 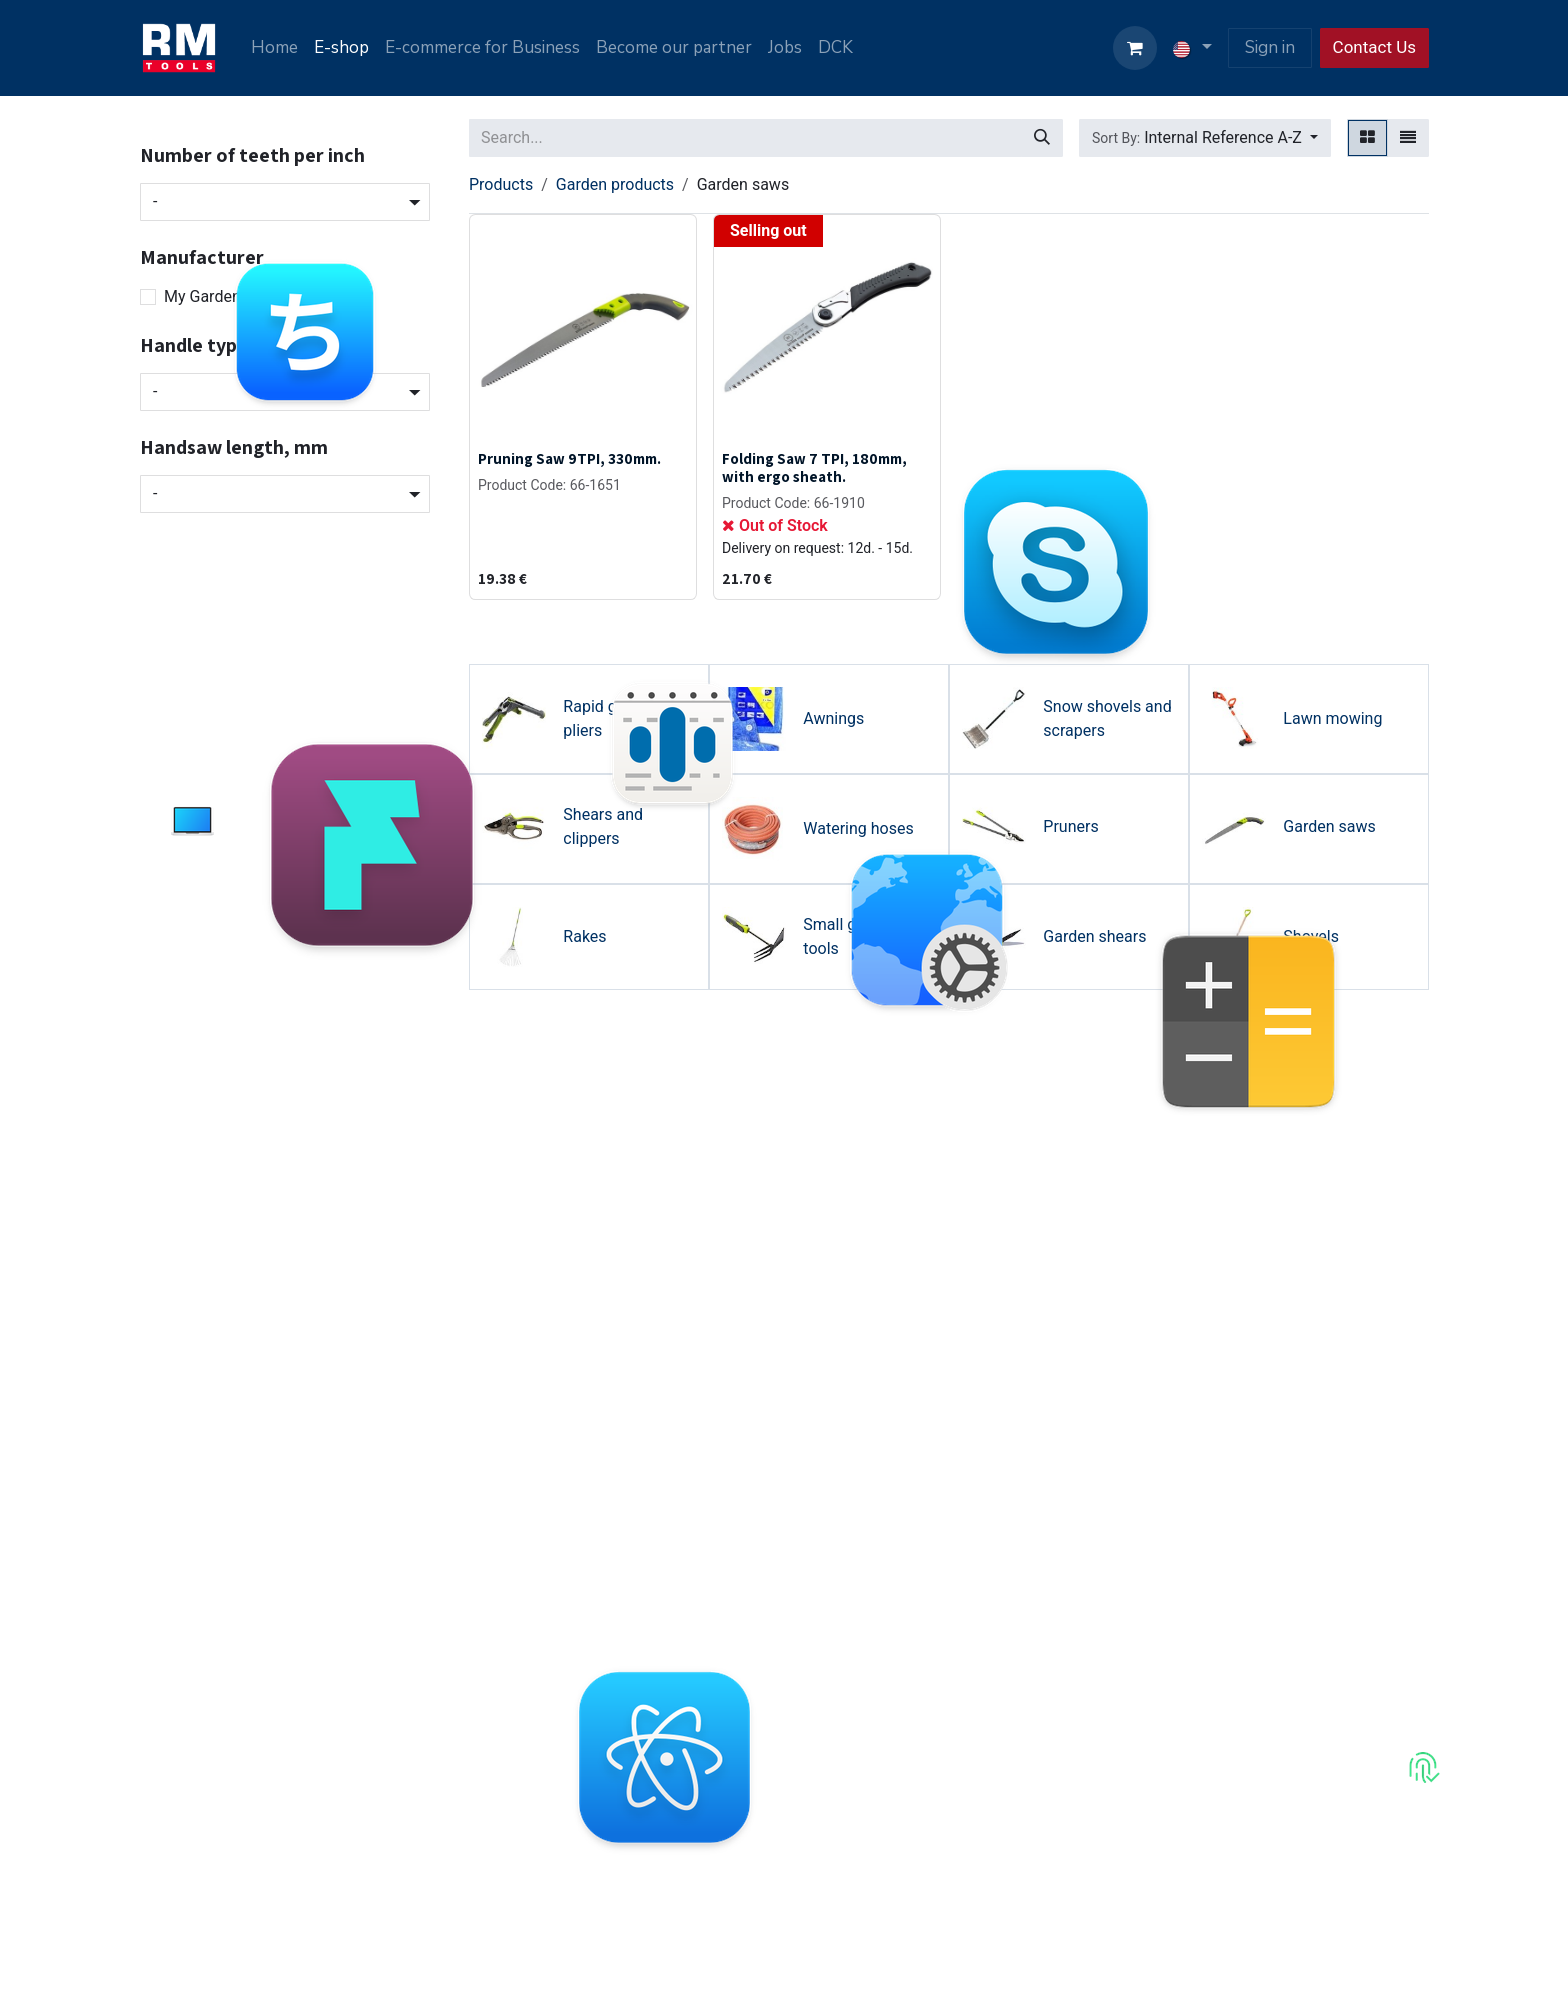 I want to click on open atom text editor, so click(x=664, y=1757).